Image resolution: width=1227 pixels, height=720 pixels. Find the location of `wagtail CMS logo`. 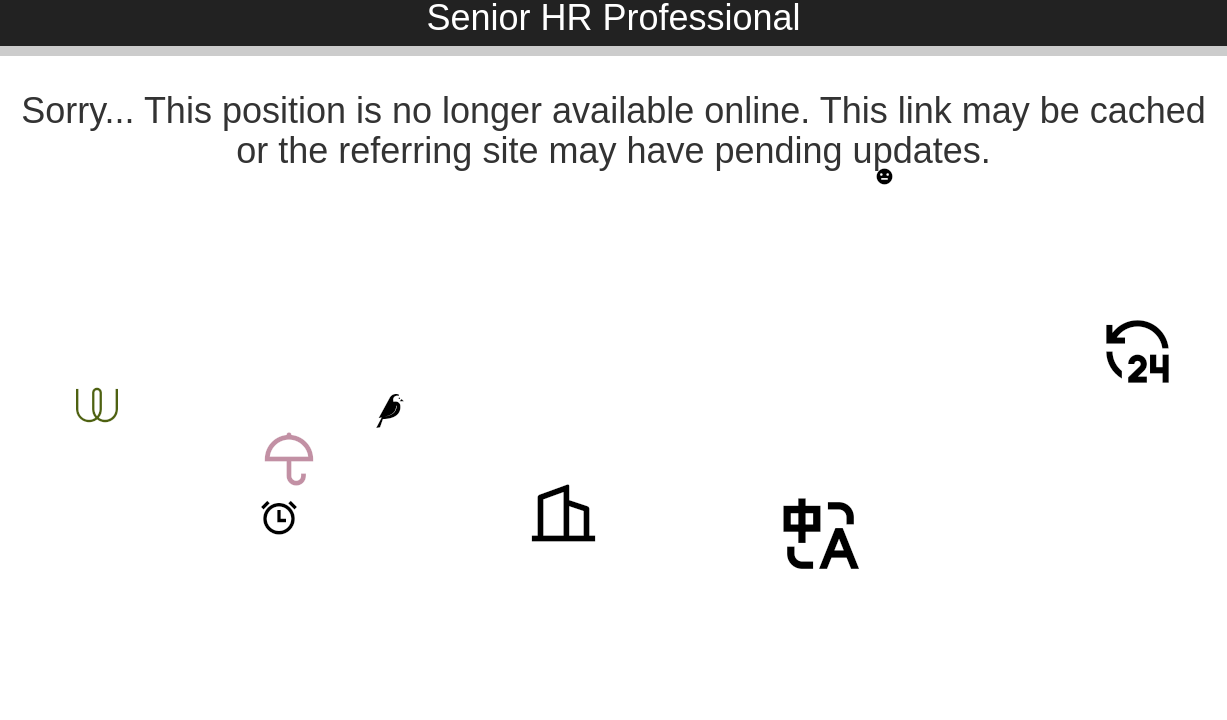

wagtail CMS logo is located at coordinates (390, 411).